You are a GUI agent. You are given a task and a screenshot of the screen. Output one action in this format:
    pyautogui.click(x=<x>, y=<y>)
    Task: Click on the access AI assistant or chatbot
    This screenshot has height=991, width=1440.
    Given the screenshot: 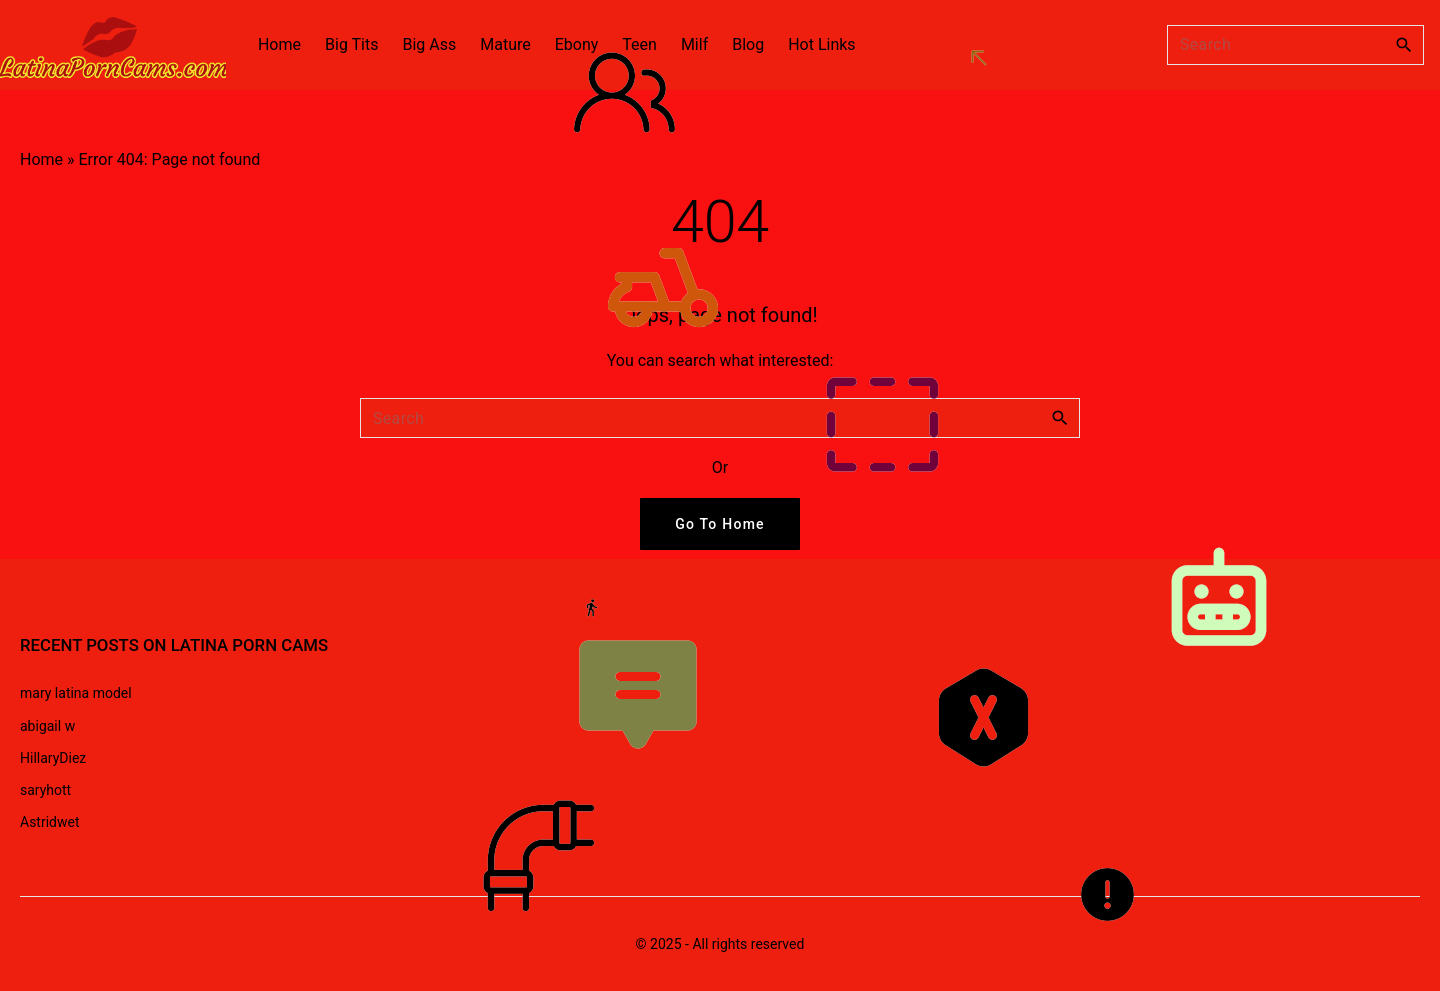 What is the action you would take?
    pyautogui.click(x=1219, y=602)
    